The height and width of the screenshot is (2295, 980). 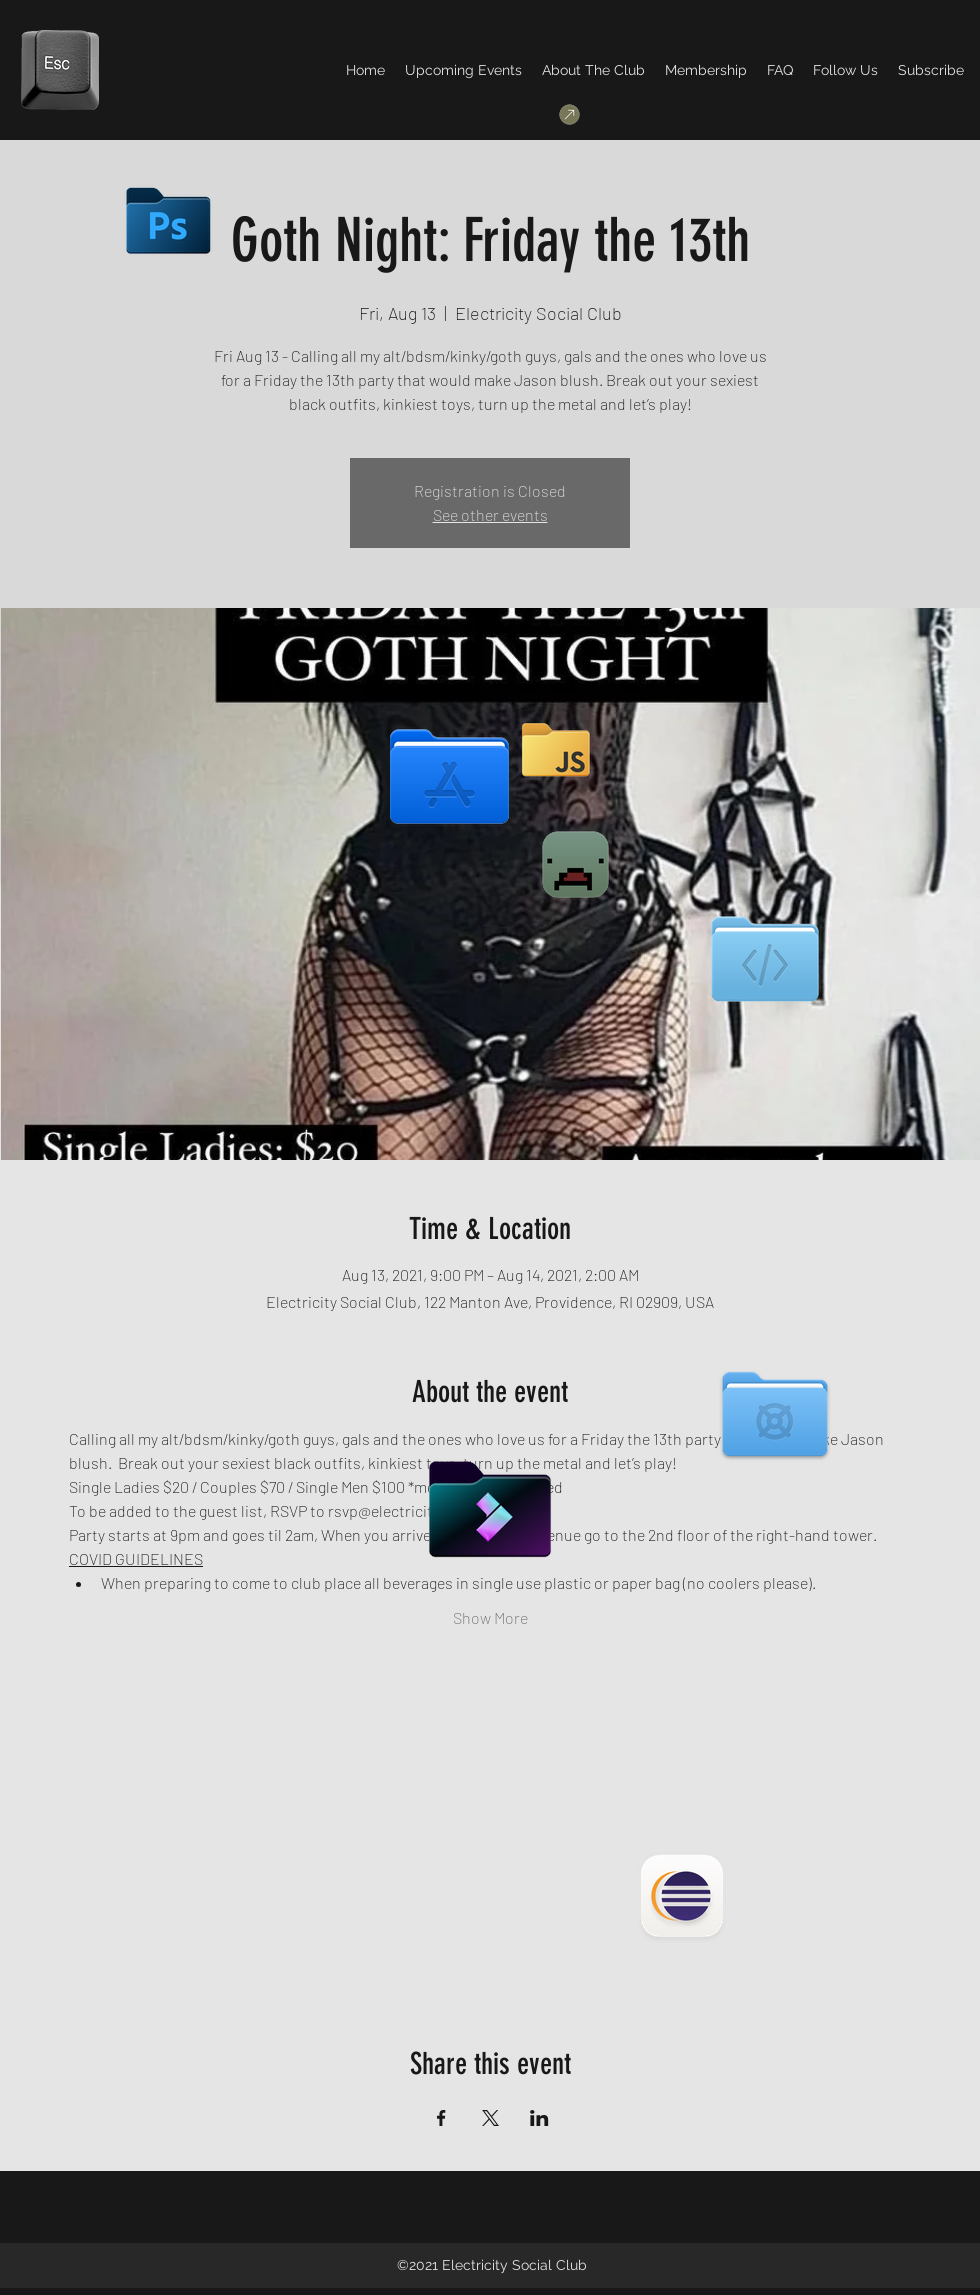 I want to click on open folder containing adobe photoshop files, so click(x=168, y=223).